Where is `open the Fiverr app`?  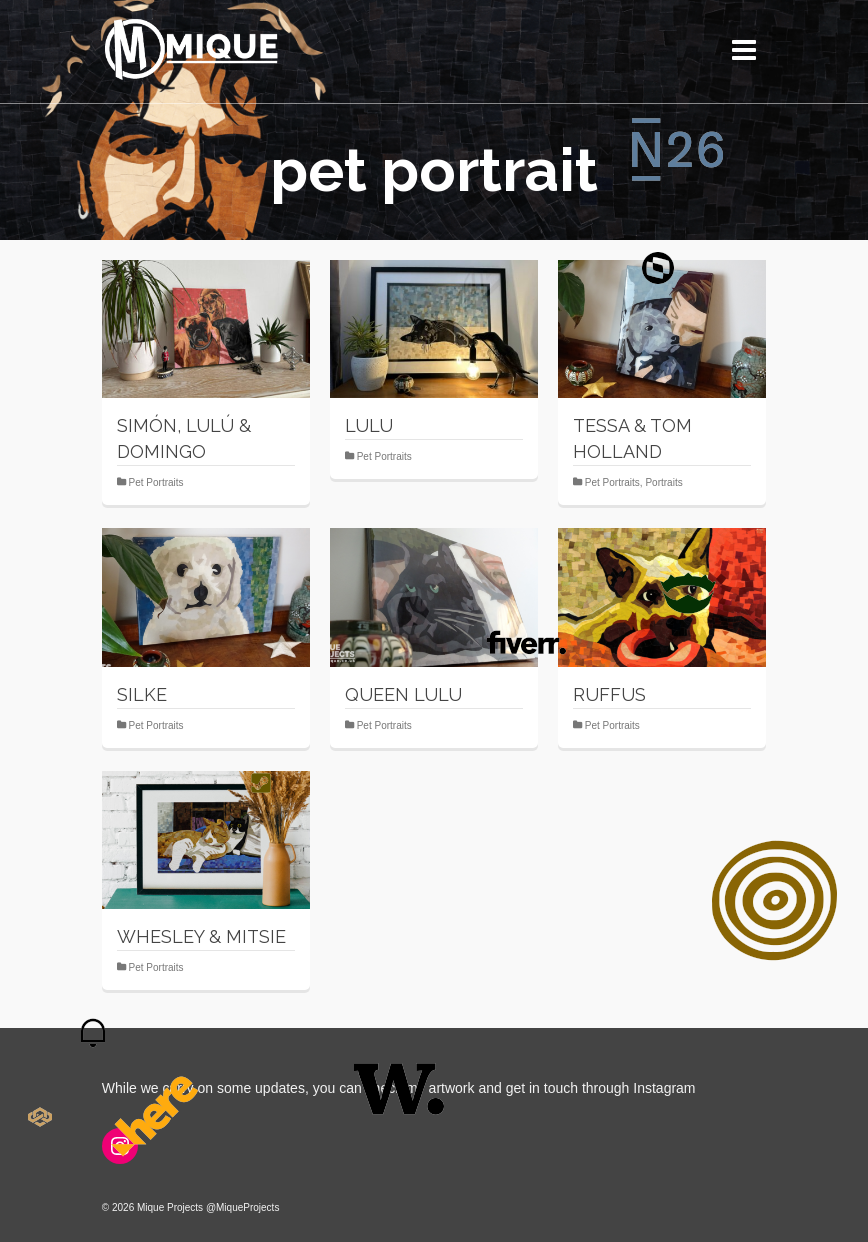 open the Fiverr app is located at coordinates (526, 642).